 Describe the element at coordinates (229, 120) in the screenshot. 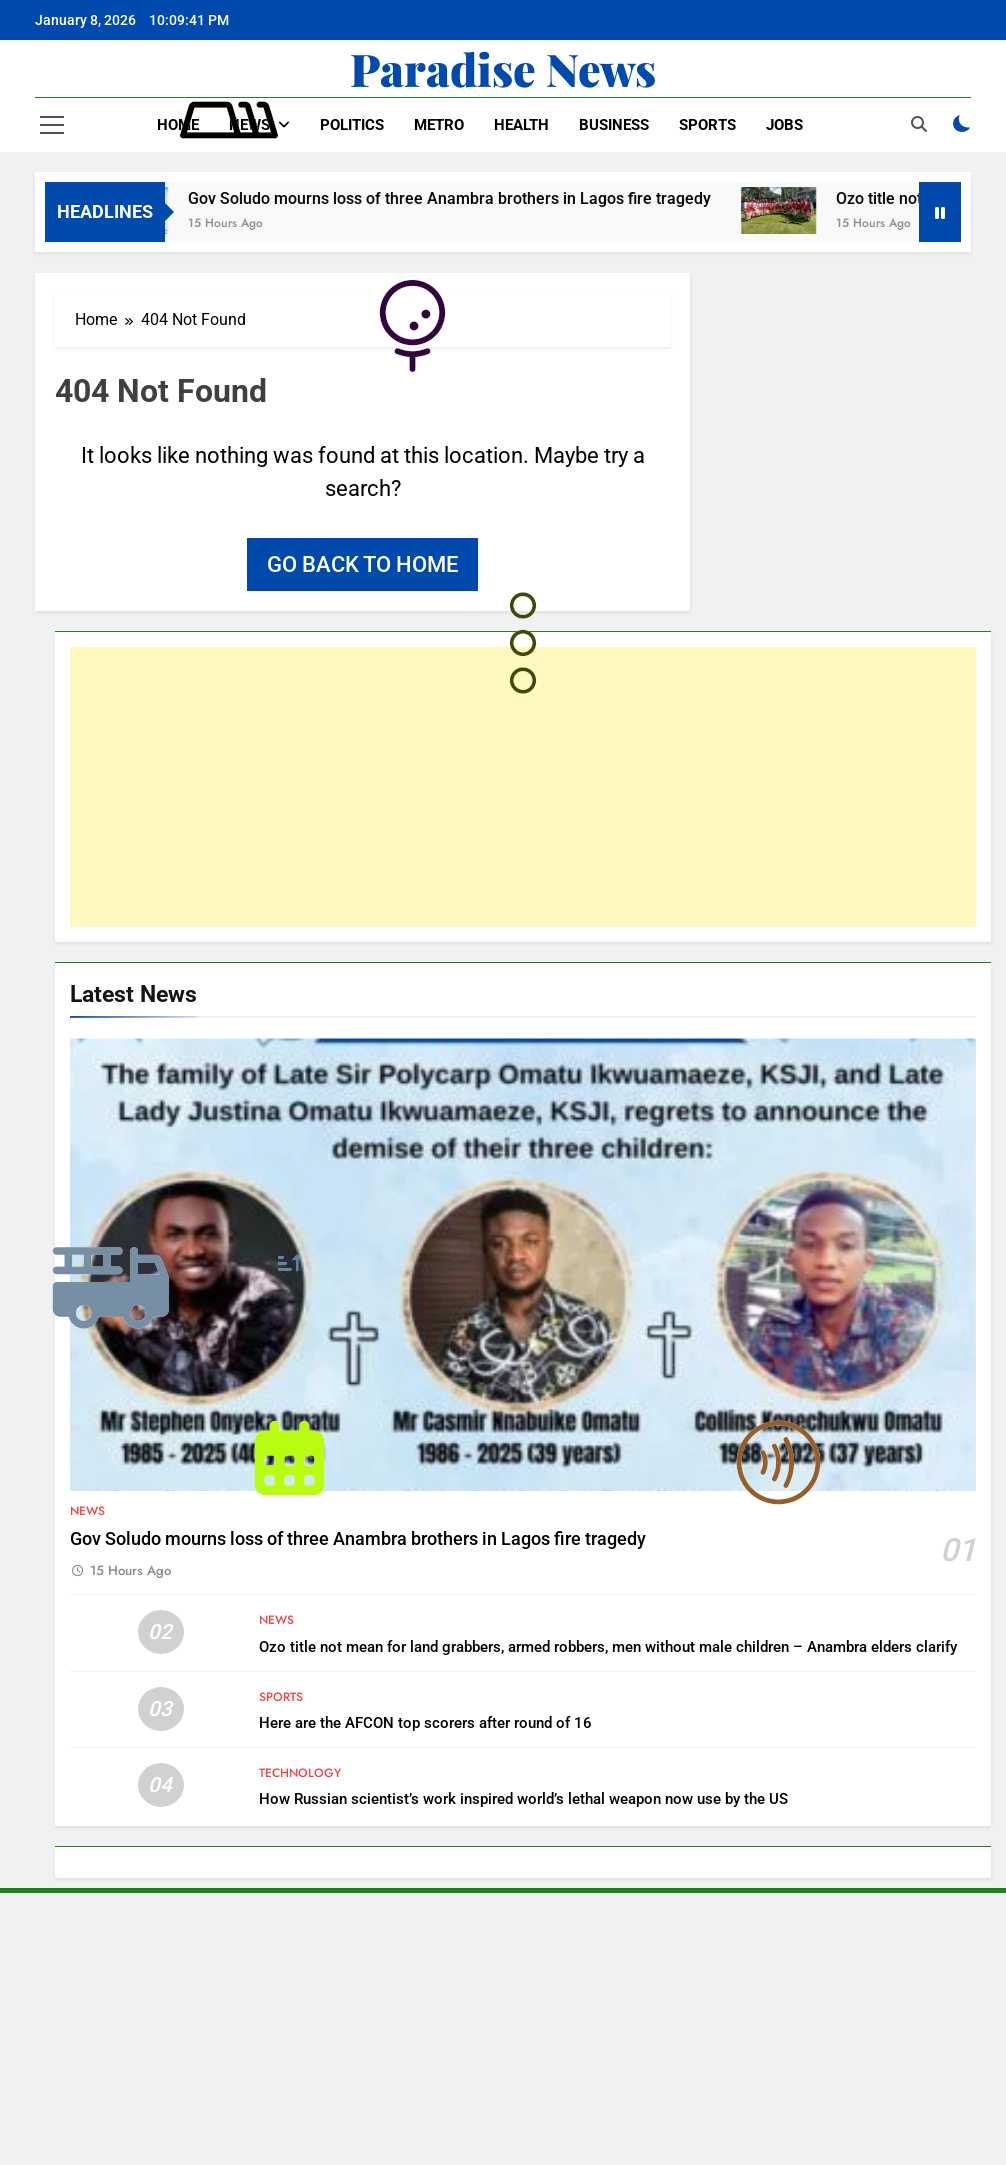

I see `switch between open browser tabs` at that location.